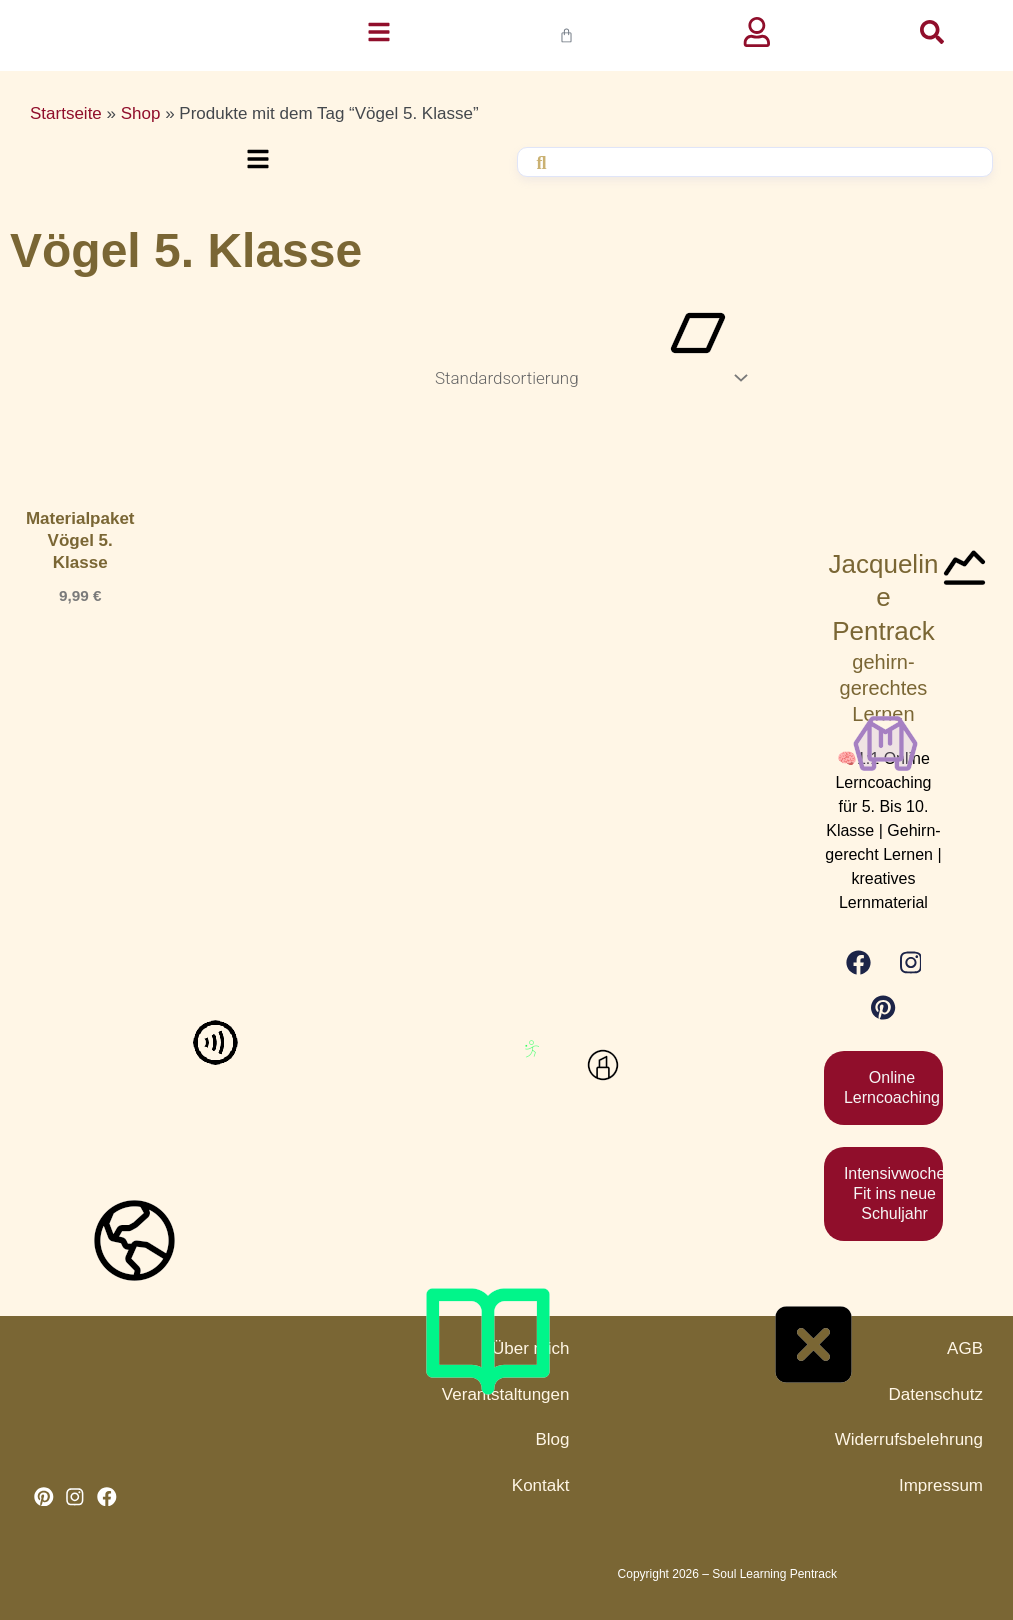  What do you see at coordinates (215, 1042) in the screenshot?
I see `tap to pay with contactless payment` at bounding box center [215, 1042].